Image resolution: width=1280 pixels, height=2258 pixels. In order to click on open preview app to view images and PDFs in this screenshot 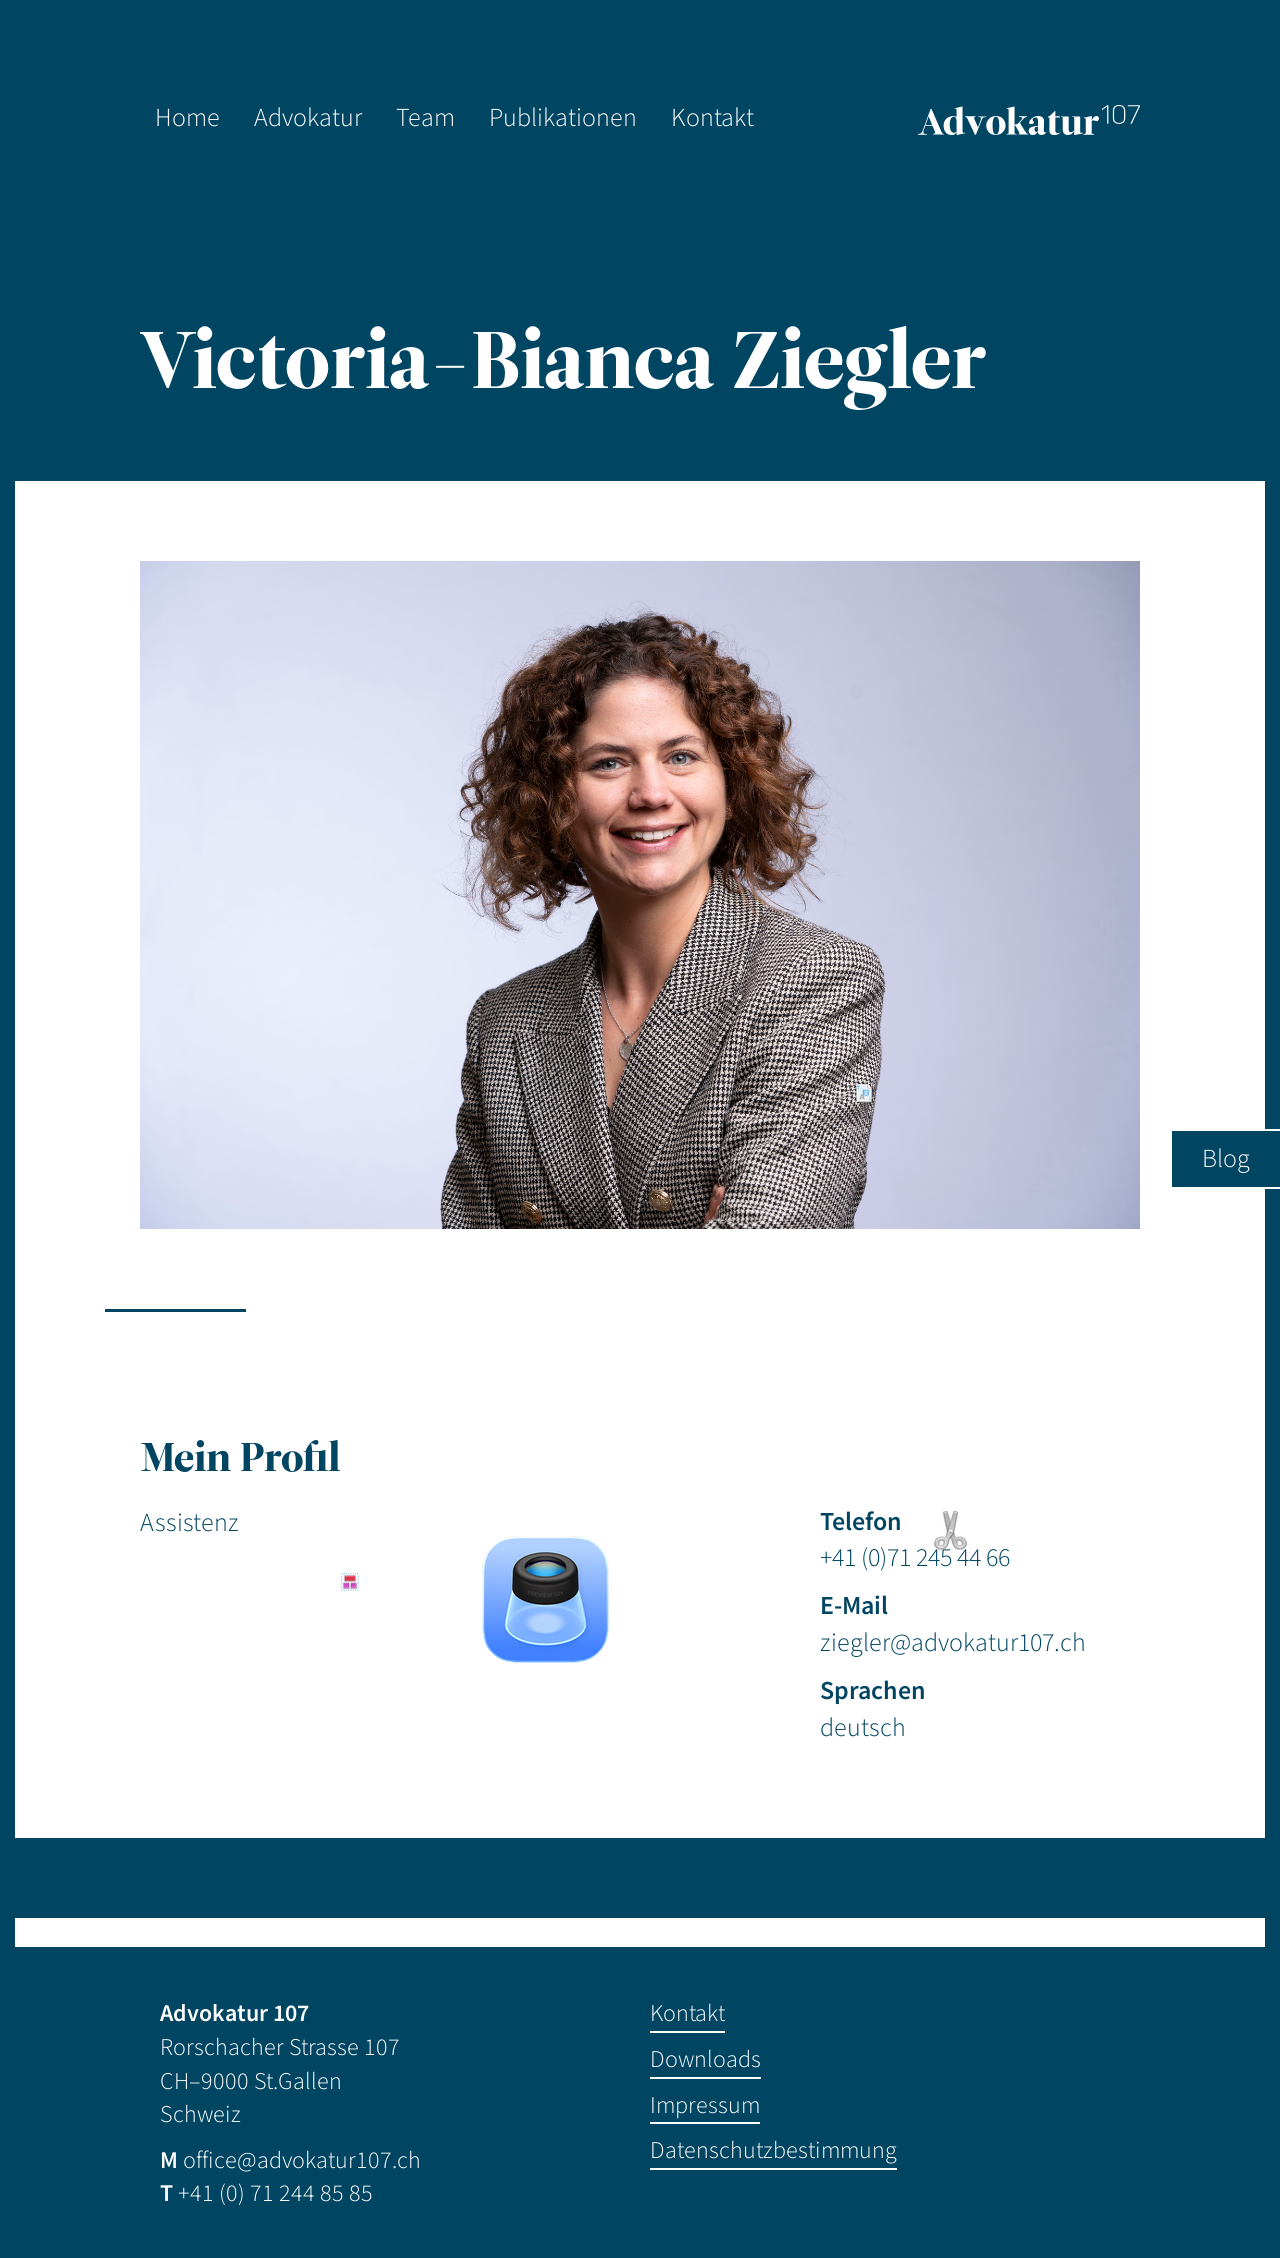, I will do `click(545, 1599)`.